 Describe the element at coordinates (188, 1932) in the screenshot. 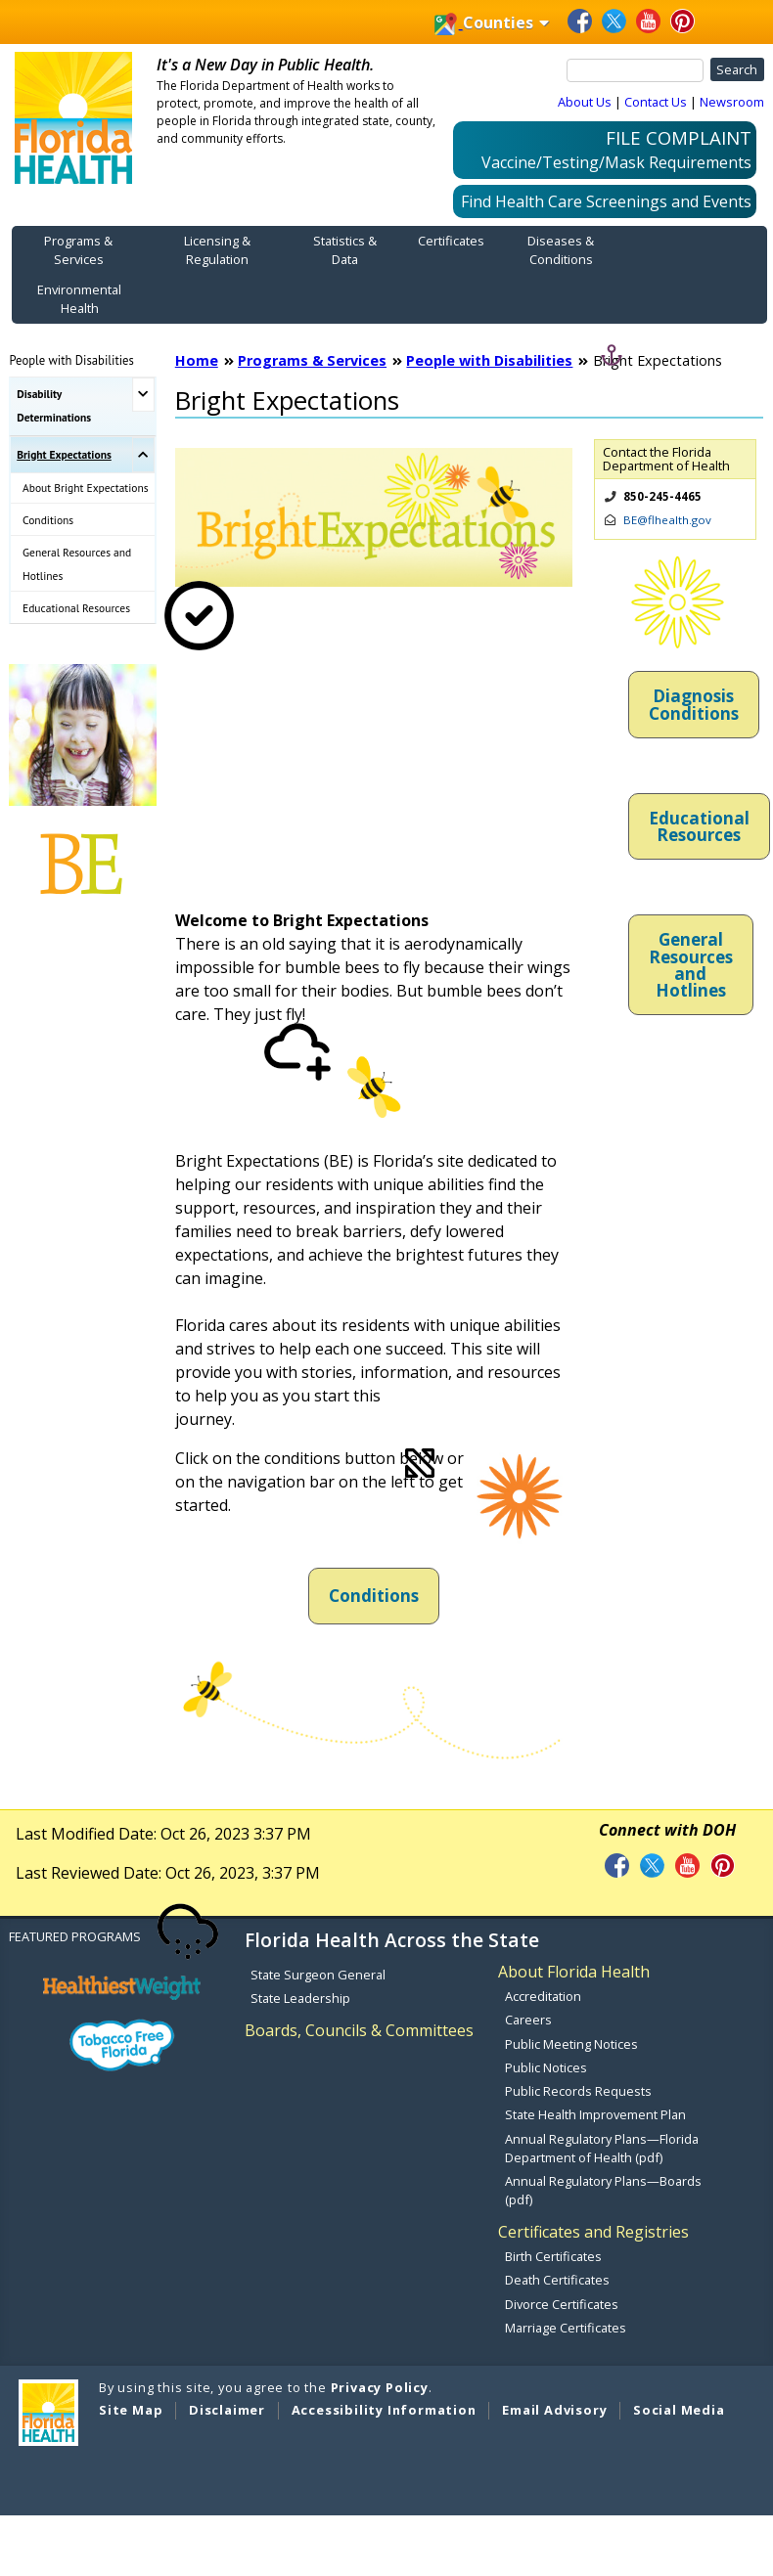

I see `indicates snowy weather conditions` at that location.